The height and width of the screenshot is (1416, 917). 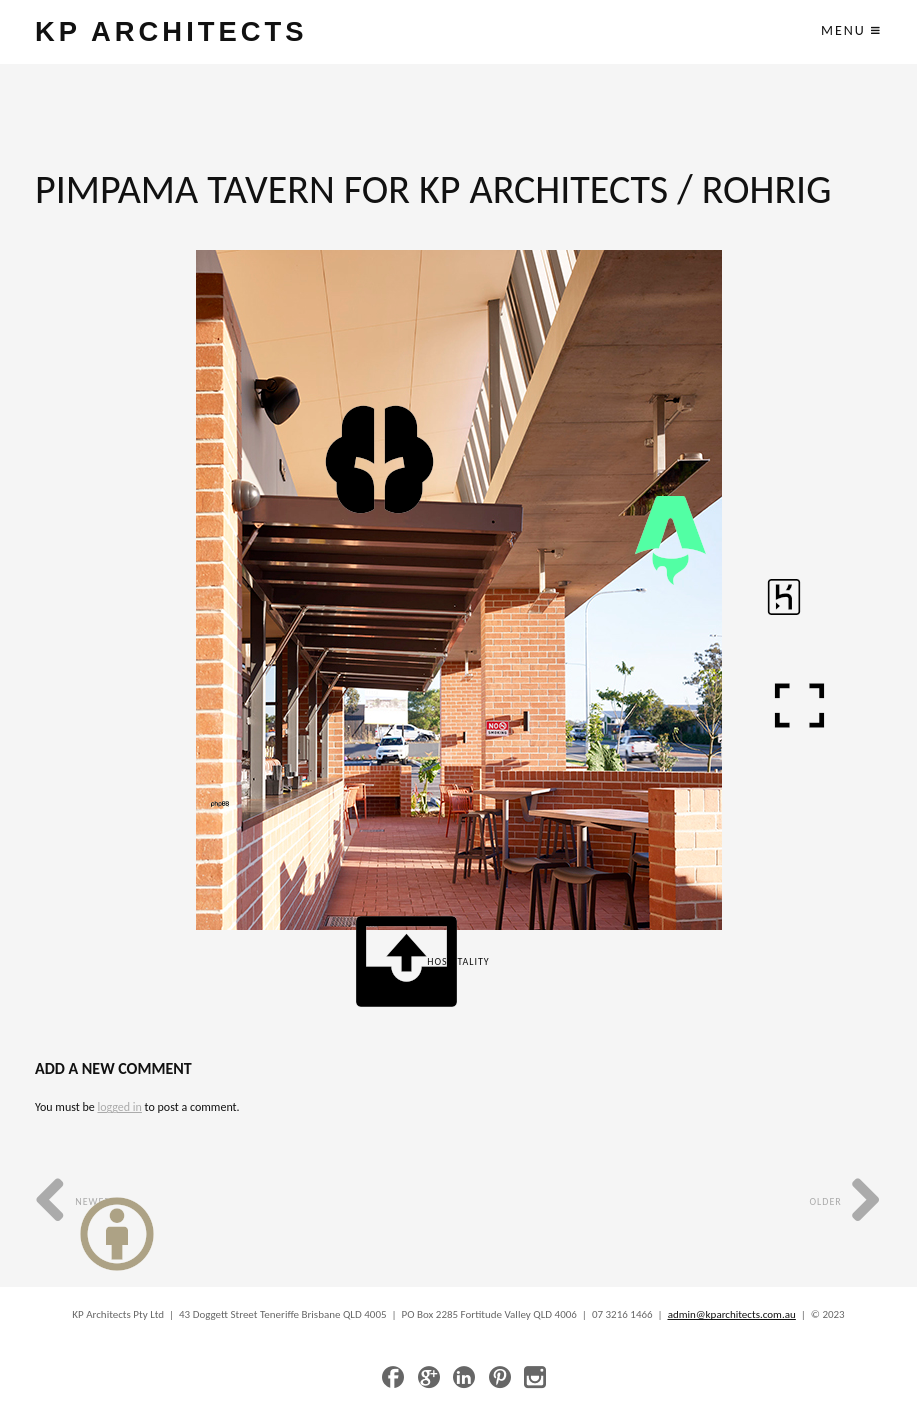 What do you see at coordinates (379, 459) in the screenshot?
I see `access AI or smart features` at bounding box center [379, 459].